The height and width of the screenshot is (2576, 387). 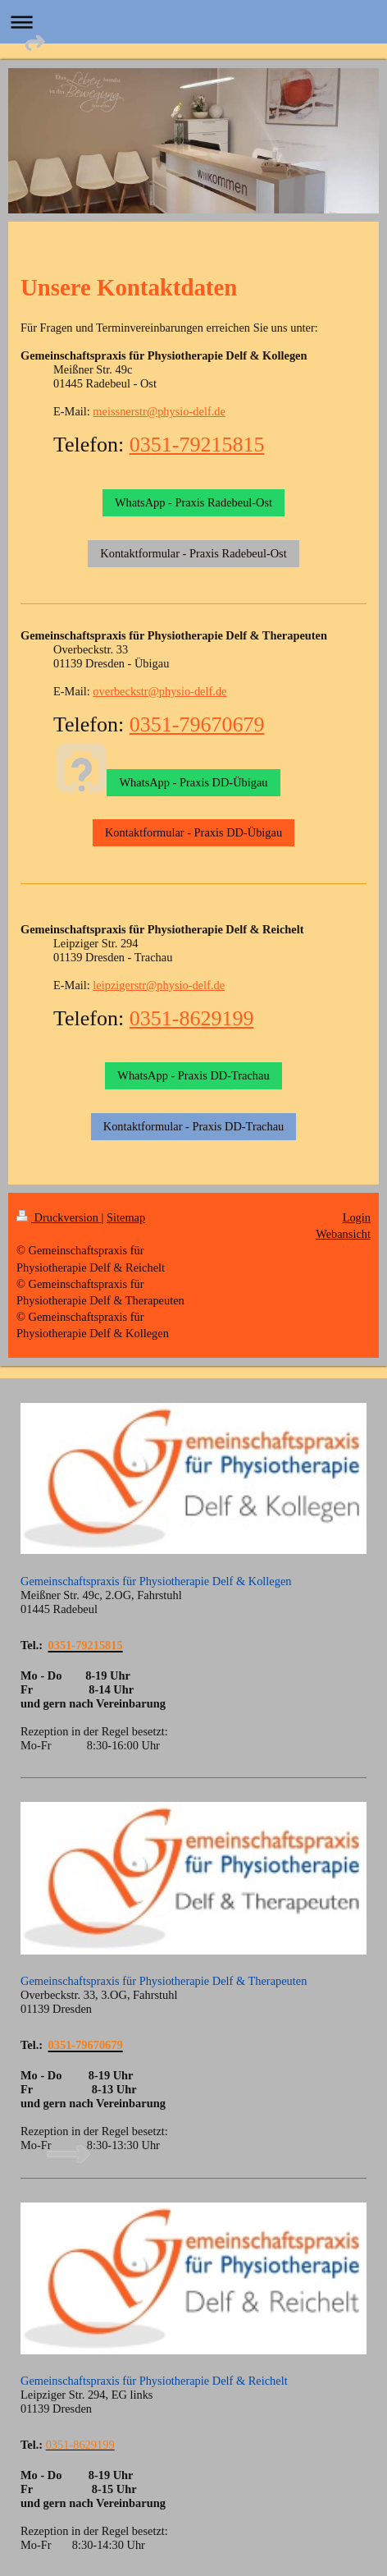 I want to click on redo last undone action, so click(x=34, y=43).